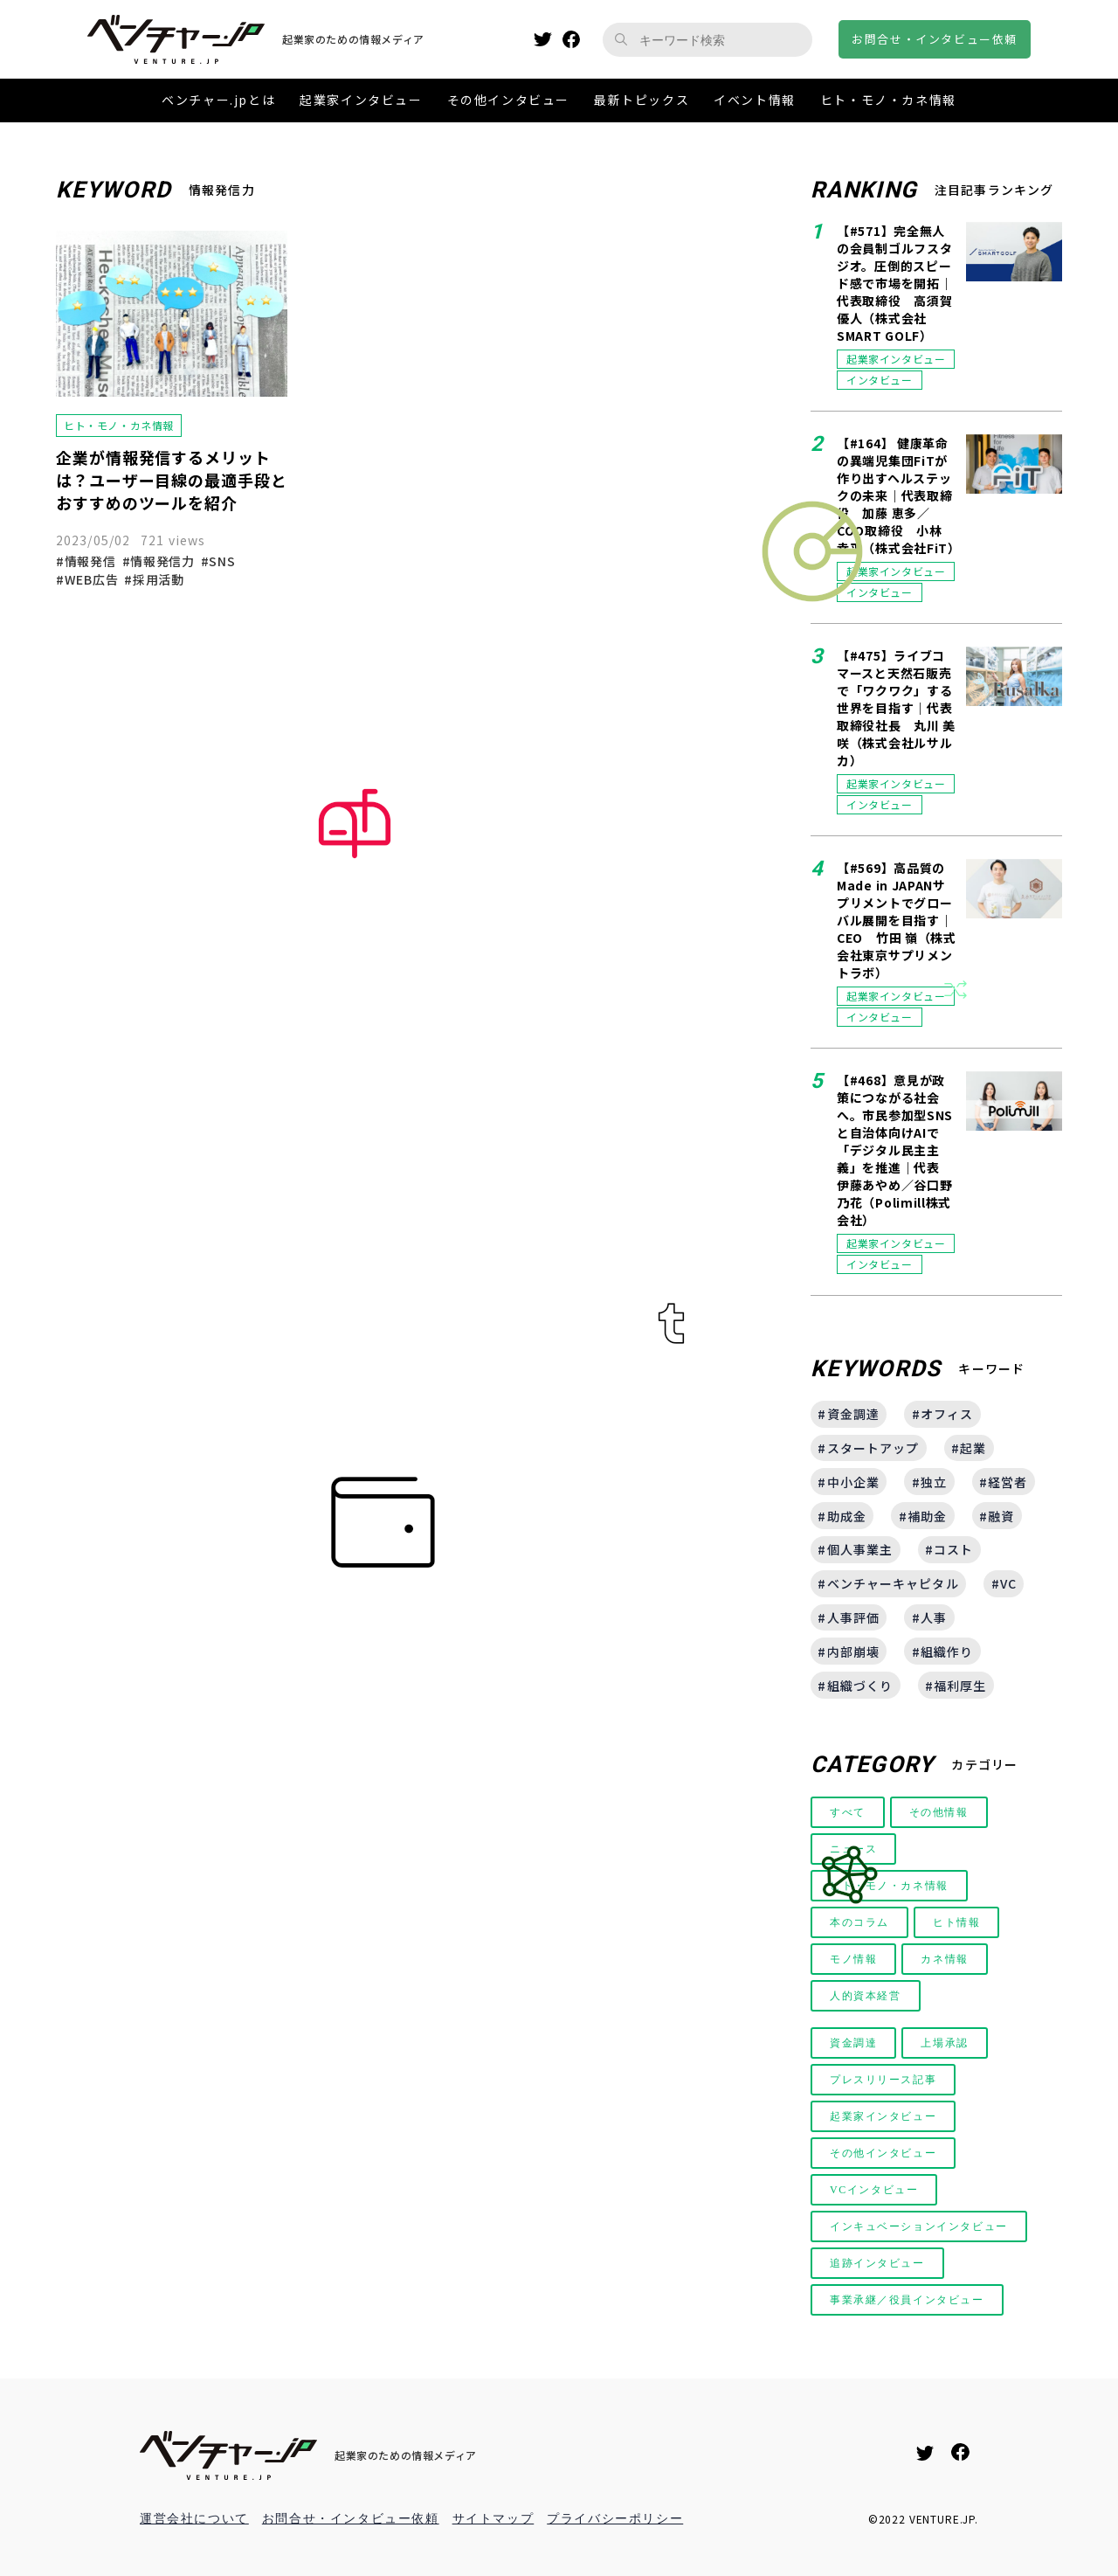  What do you see at coordinates (671, 1323) in the screenshot?
I see `open tumblr app` at bounding box center [671, 1323].